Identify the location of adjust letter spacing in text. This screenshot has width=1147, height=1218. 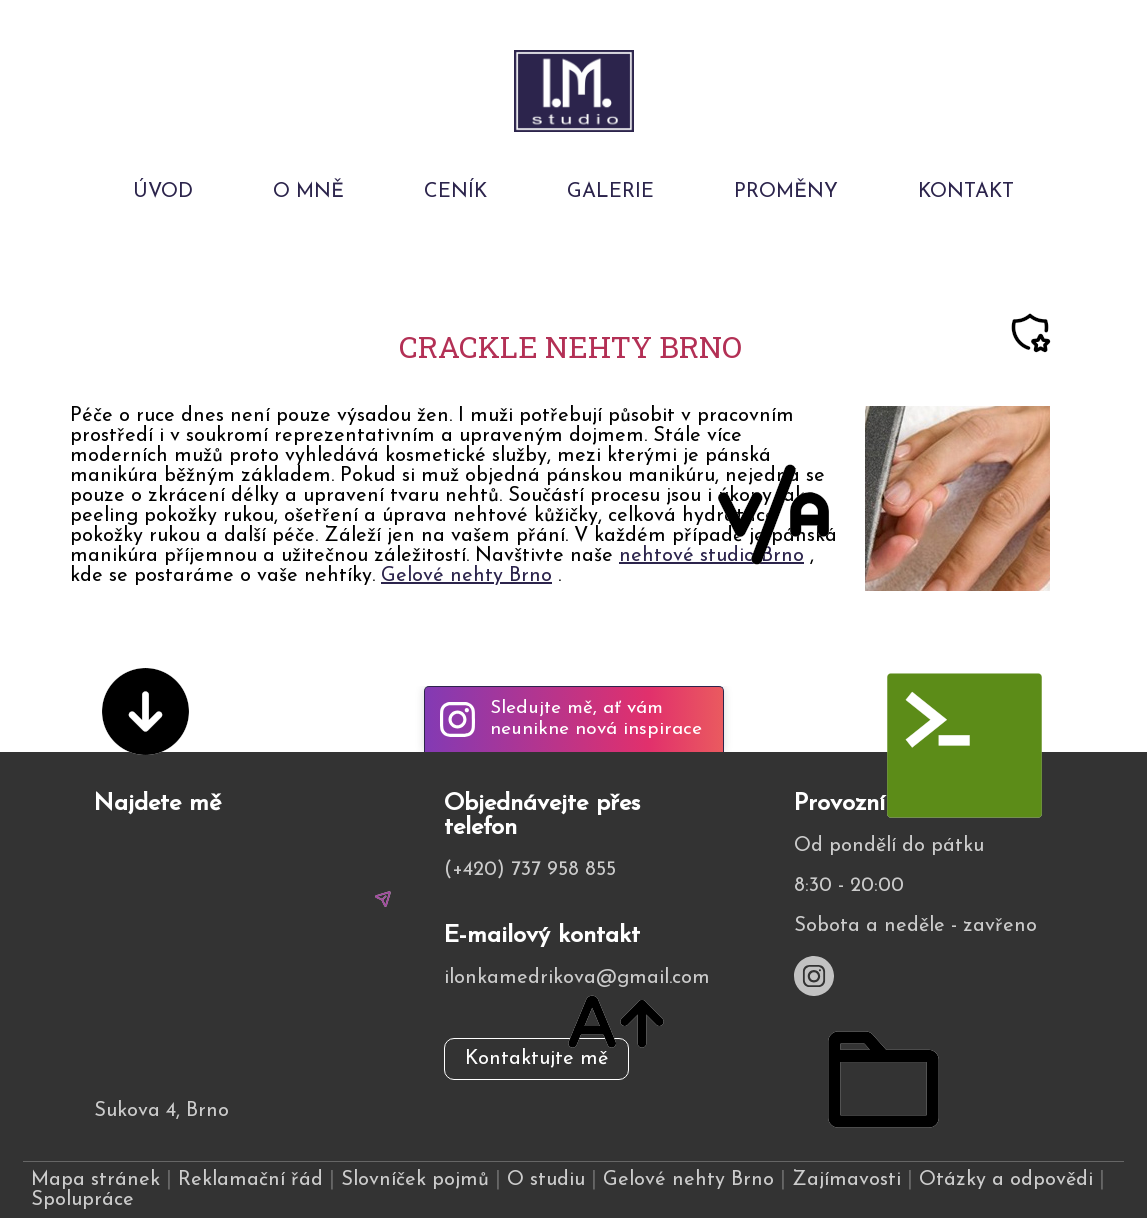
(773, 514).